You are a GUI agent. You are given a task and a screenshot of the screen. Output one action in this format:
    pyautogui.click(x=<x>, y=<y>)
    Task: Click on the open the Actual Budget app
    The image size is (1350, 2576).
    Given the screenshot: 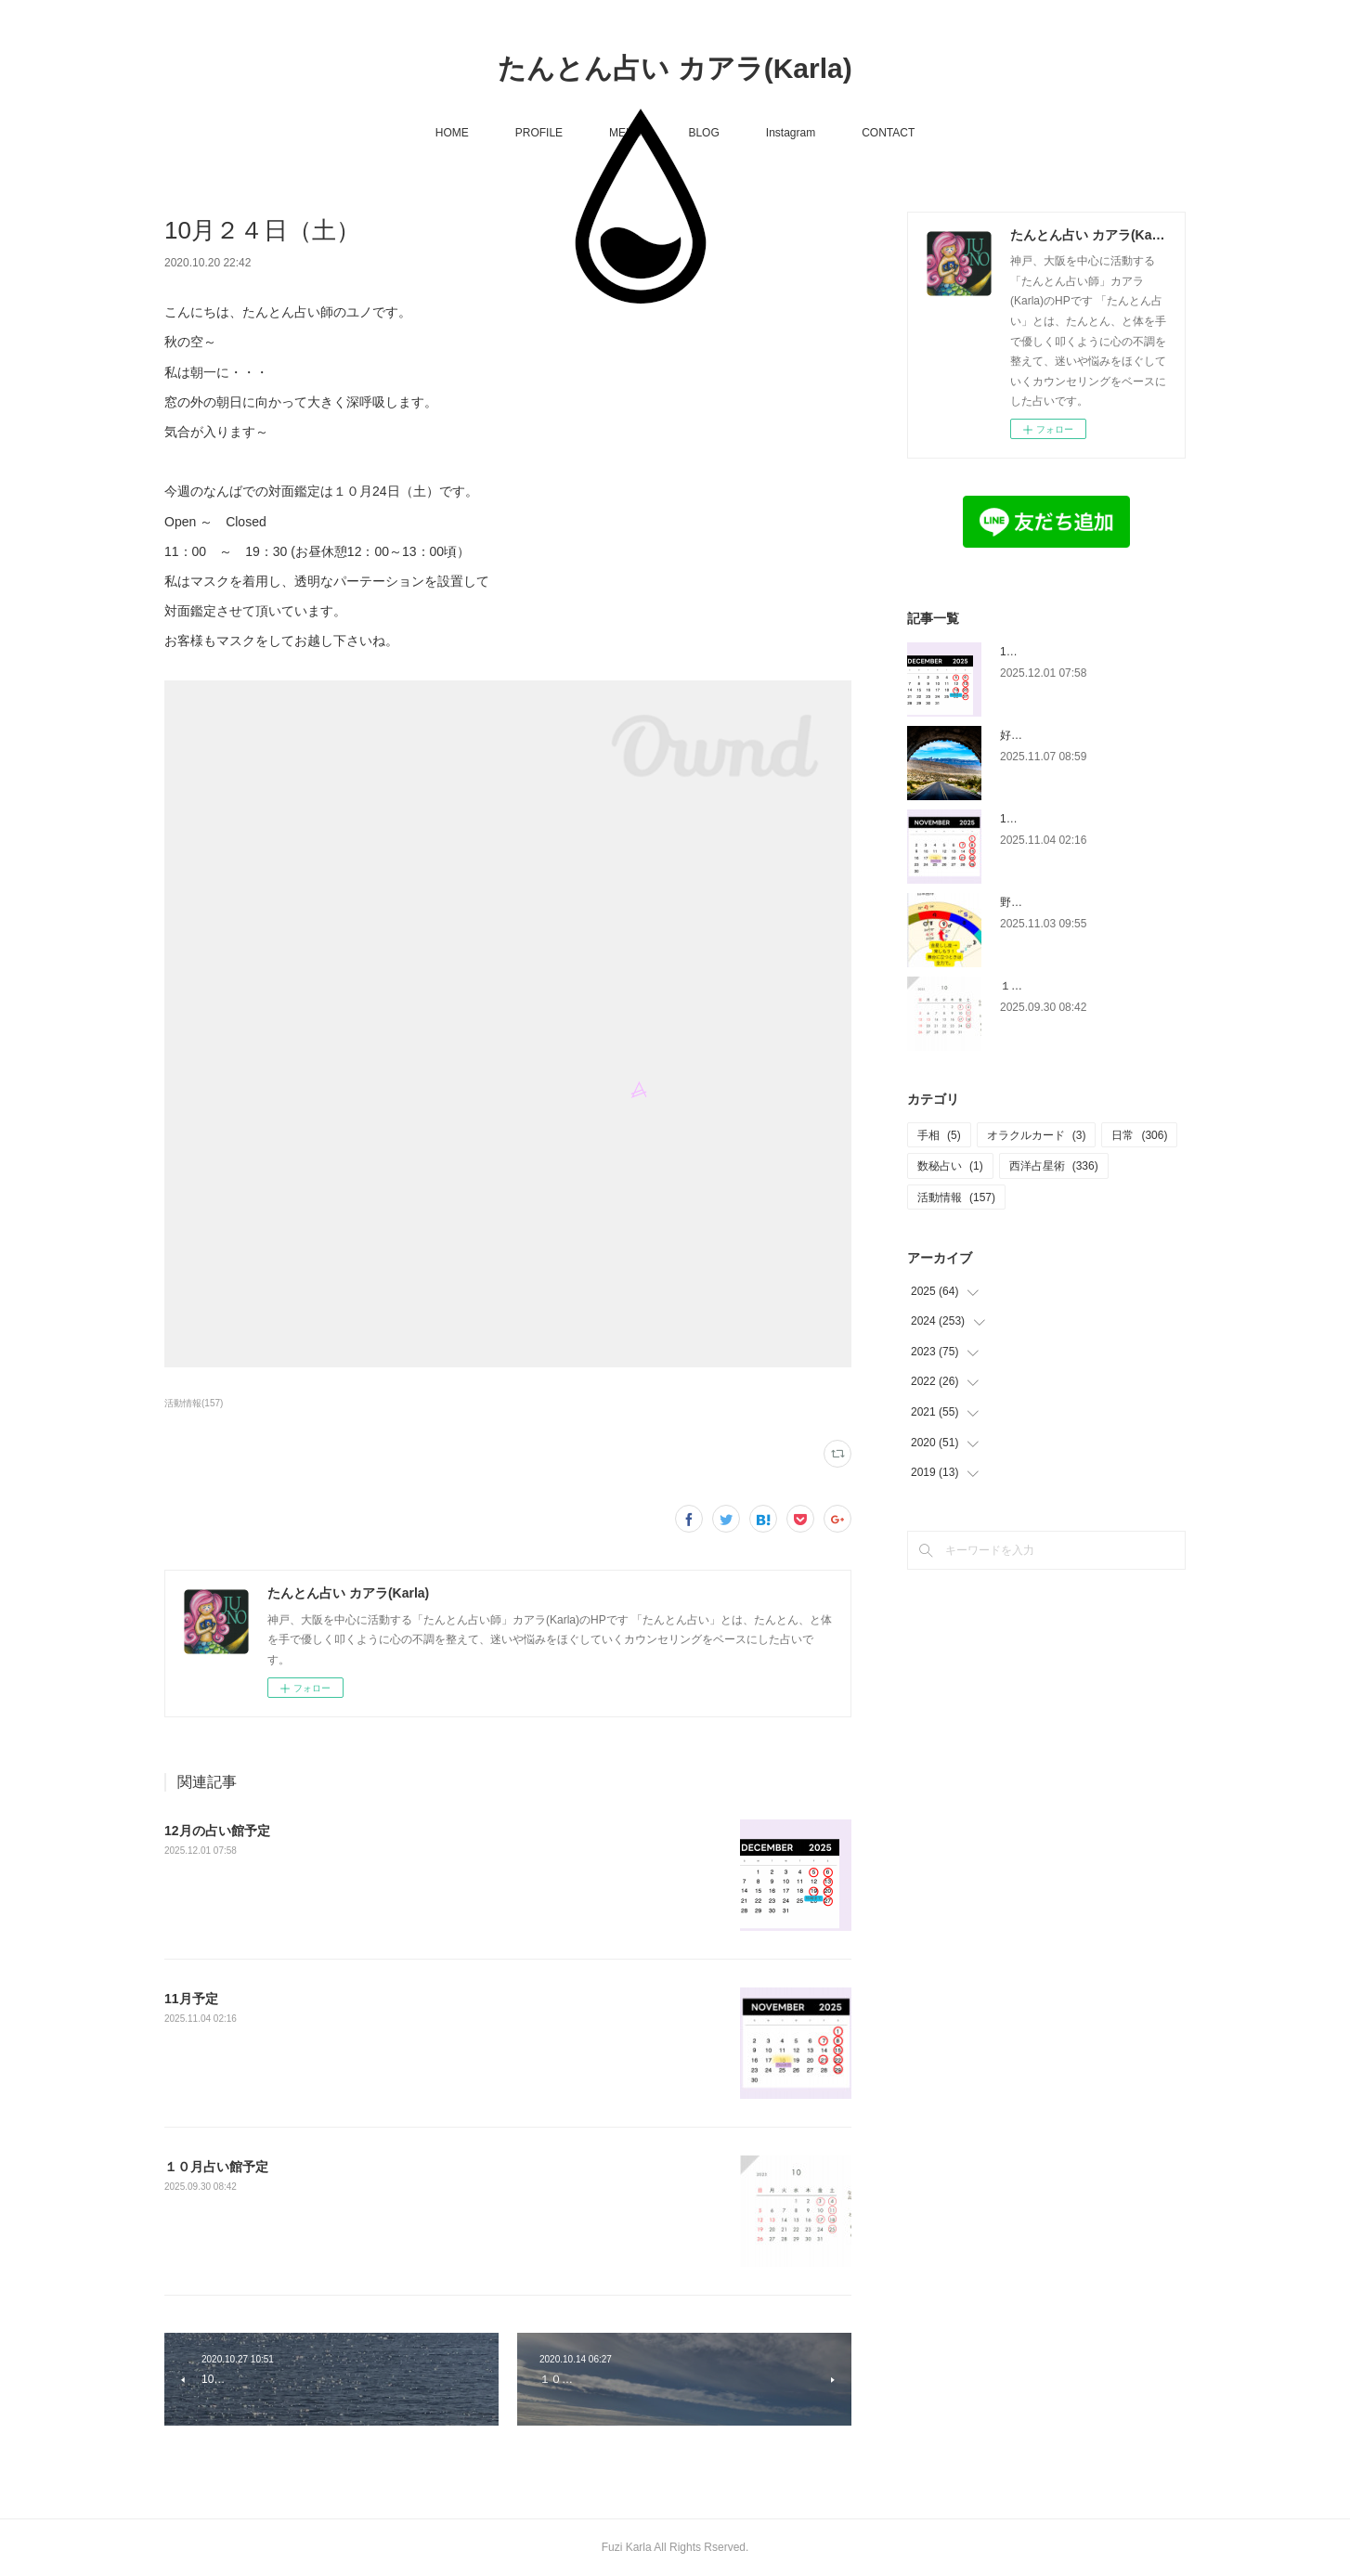 What is the action you would take?
    pyautogui.click(x=639, y=1090)
    